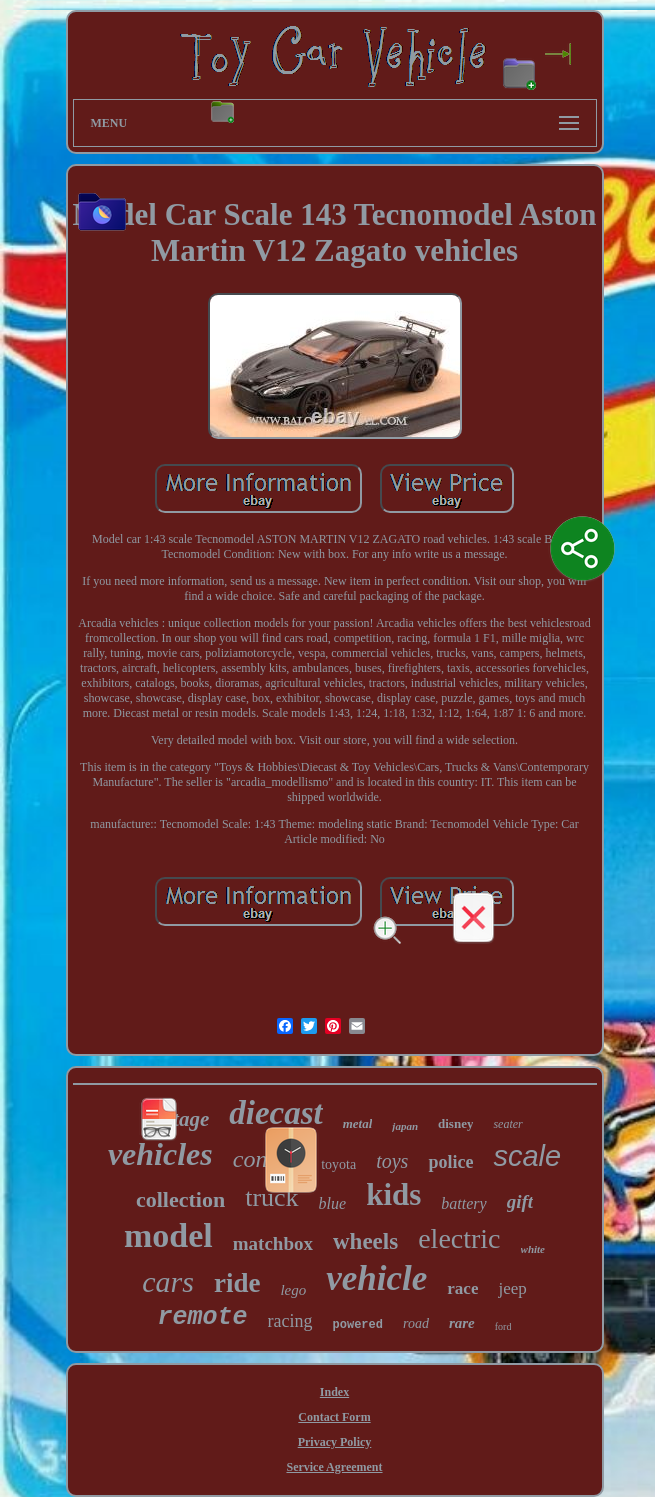 This screenshot has width=655, height=1497. I want to click on open the papers document viewer app, so click(159, 1119).